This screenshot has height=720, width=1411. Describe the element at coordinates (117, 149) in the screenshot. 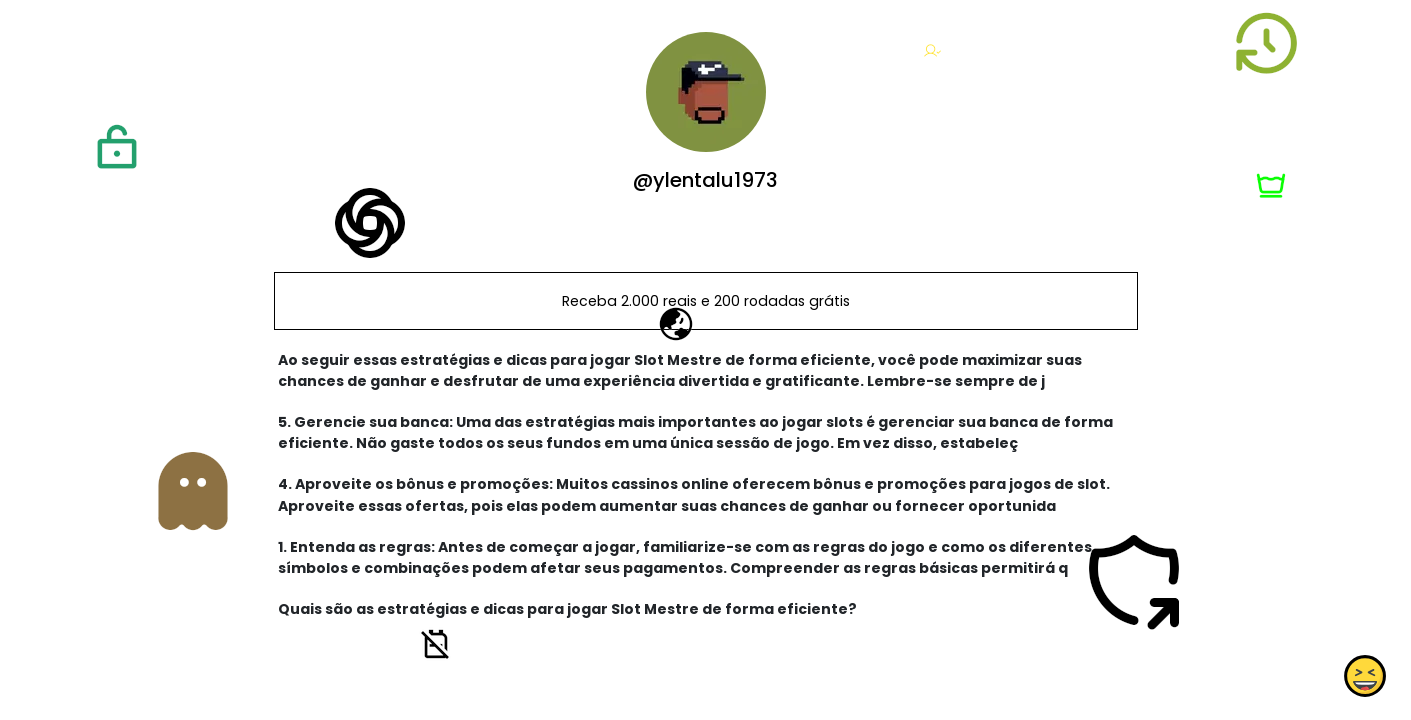

I see `unlock or access secured content` at that location.